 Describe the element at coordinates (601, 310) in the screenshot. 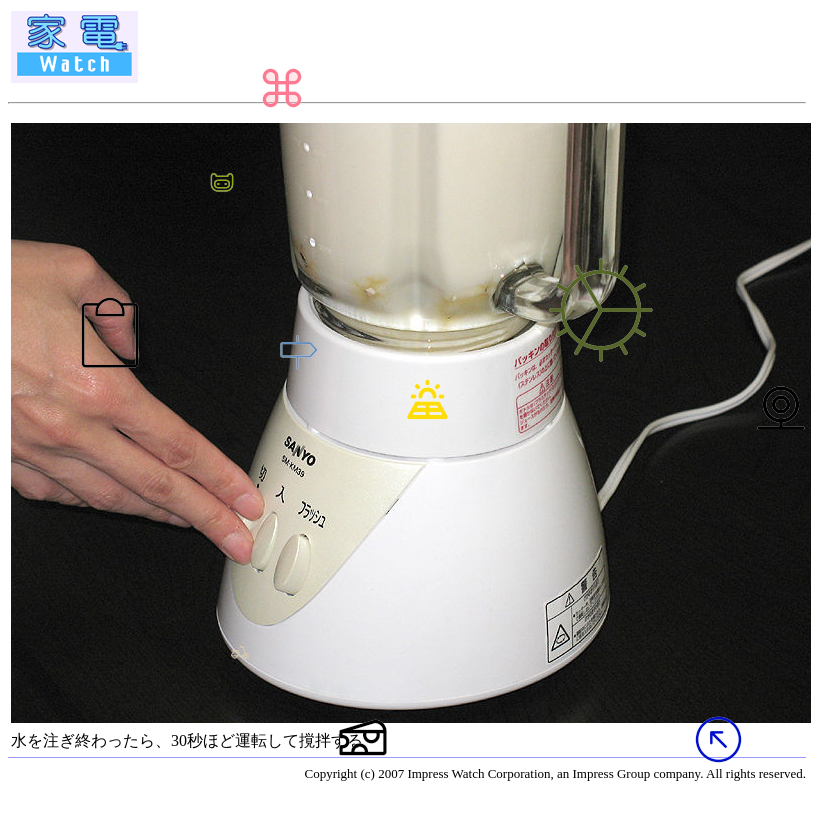

I see `access settings or preferences` at that location.